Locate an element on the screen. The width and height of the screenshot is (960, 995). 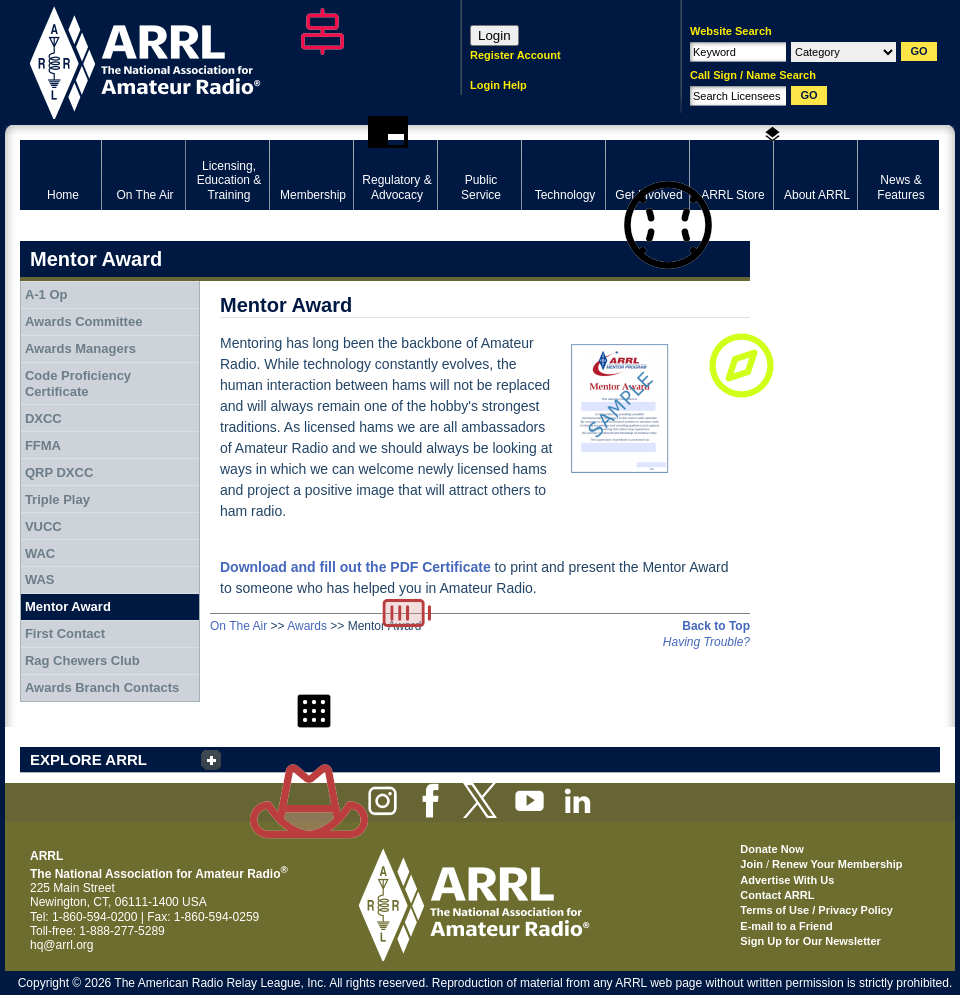
align objects to horizontal center is located at coordinates (322, 31).